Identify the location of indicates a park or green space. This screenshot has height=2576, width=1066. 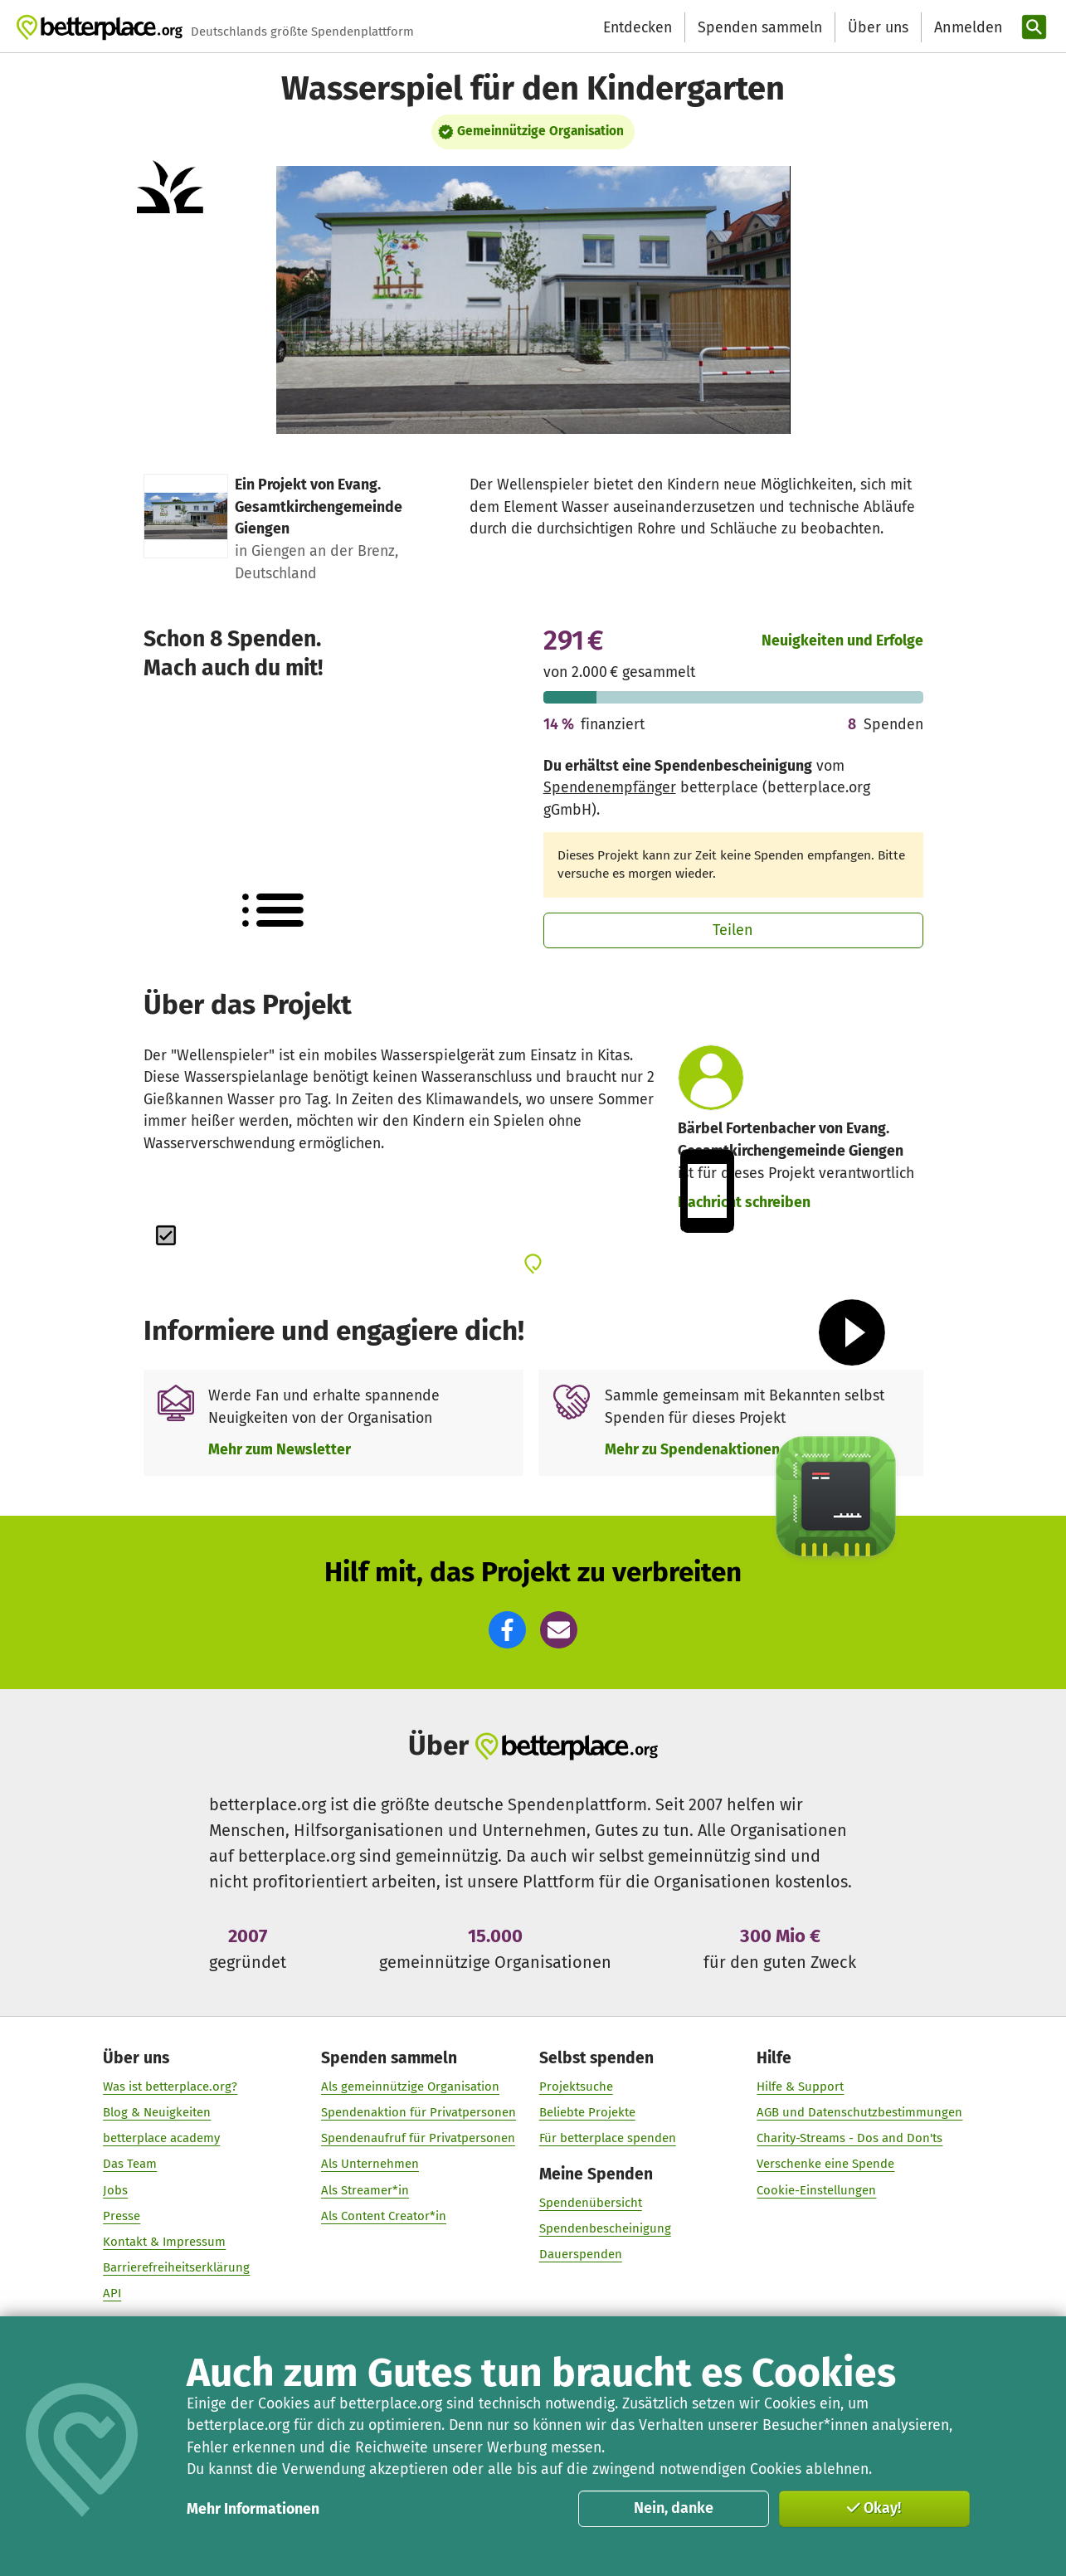
(170, 187).